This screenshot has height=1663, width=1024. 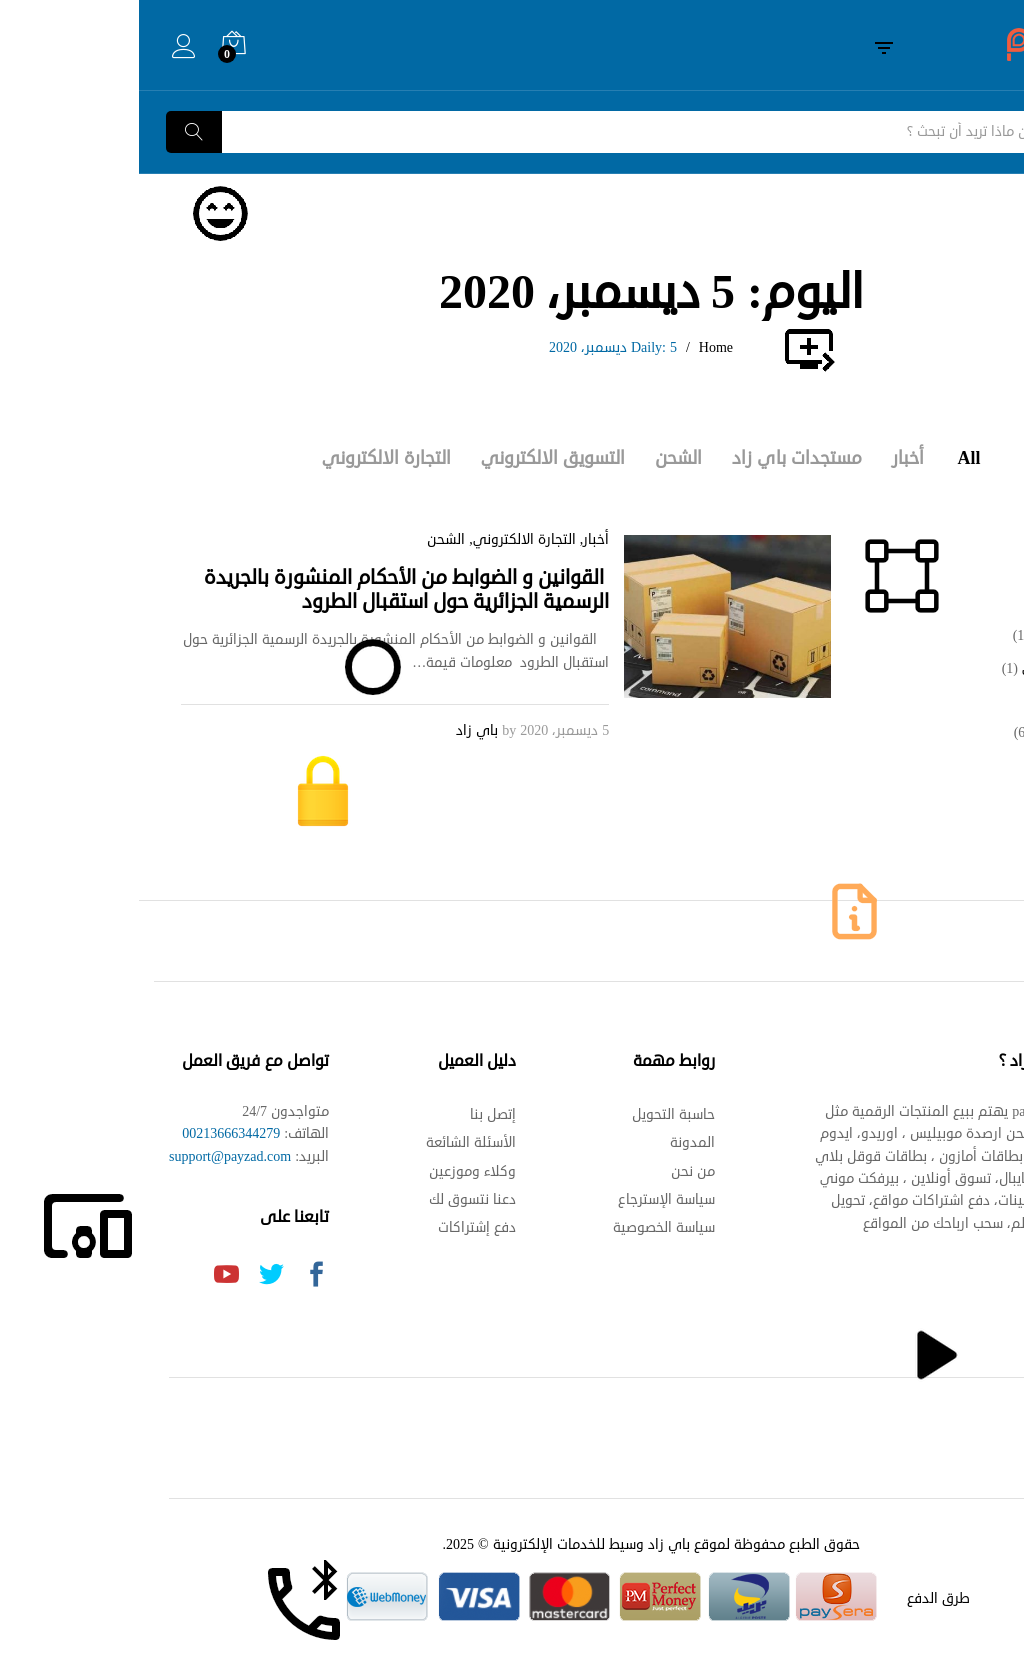 What do you see at coordinates (373, 667) in the screenshot?
I see `indicates an unselected or inactive radio button option` at bounding box center [373, 667].